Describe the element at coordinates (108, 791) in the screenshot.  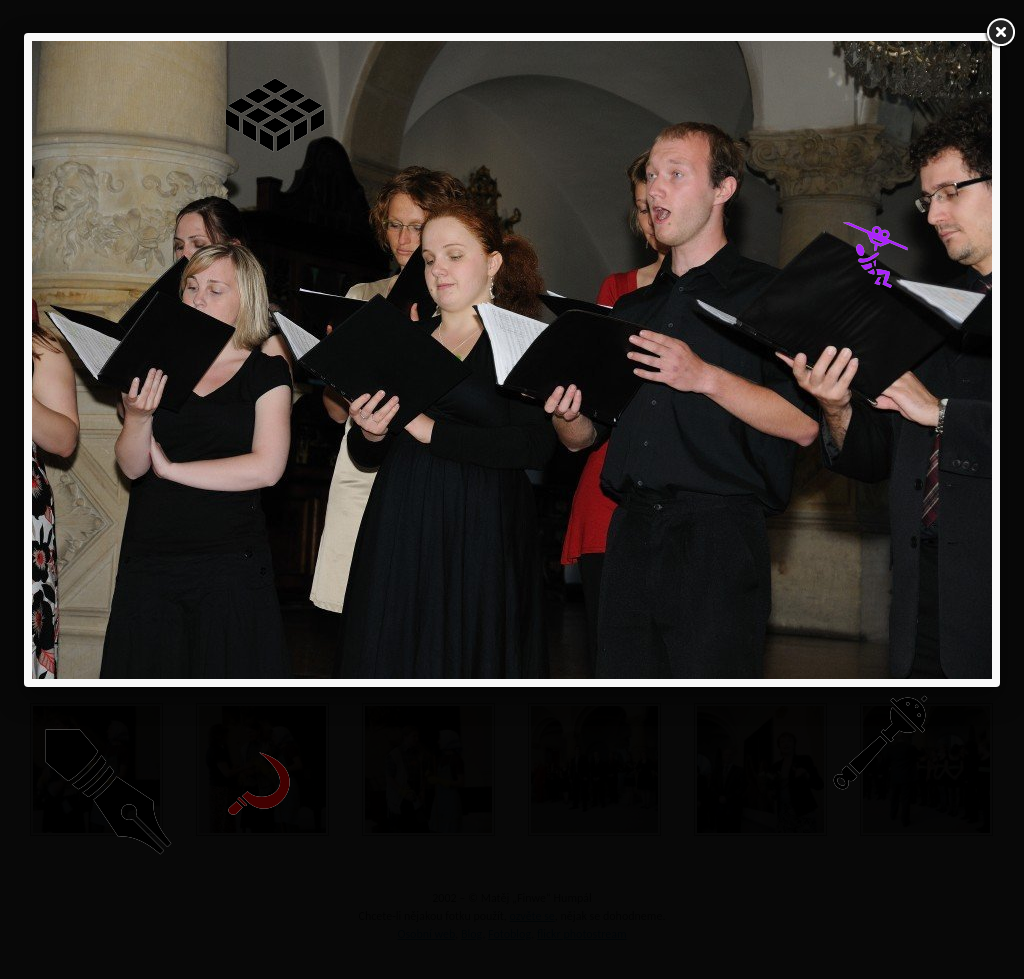
I see `compose a new document or note` at that location.